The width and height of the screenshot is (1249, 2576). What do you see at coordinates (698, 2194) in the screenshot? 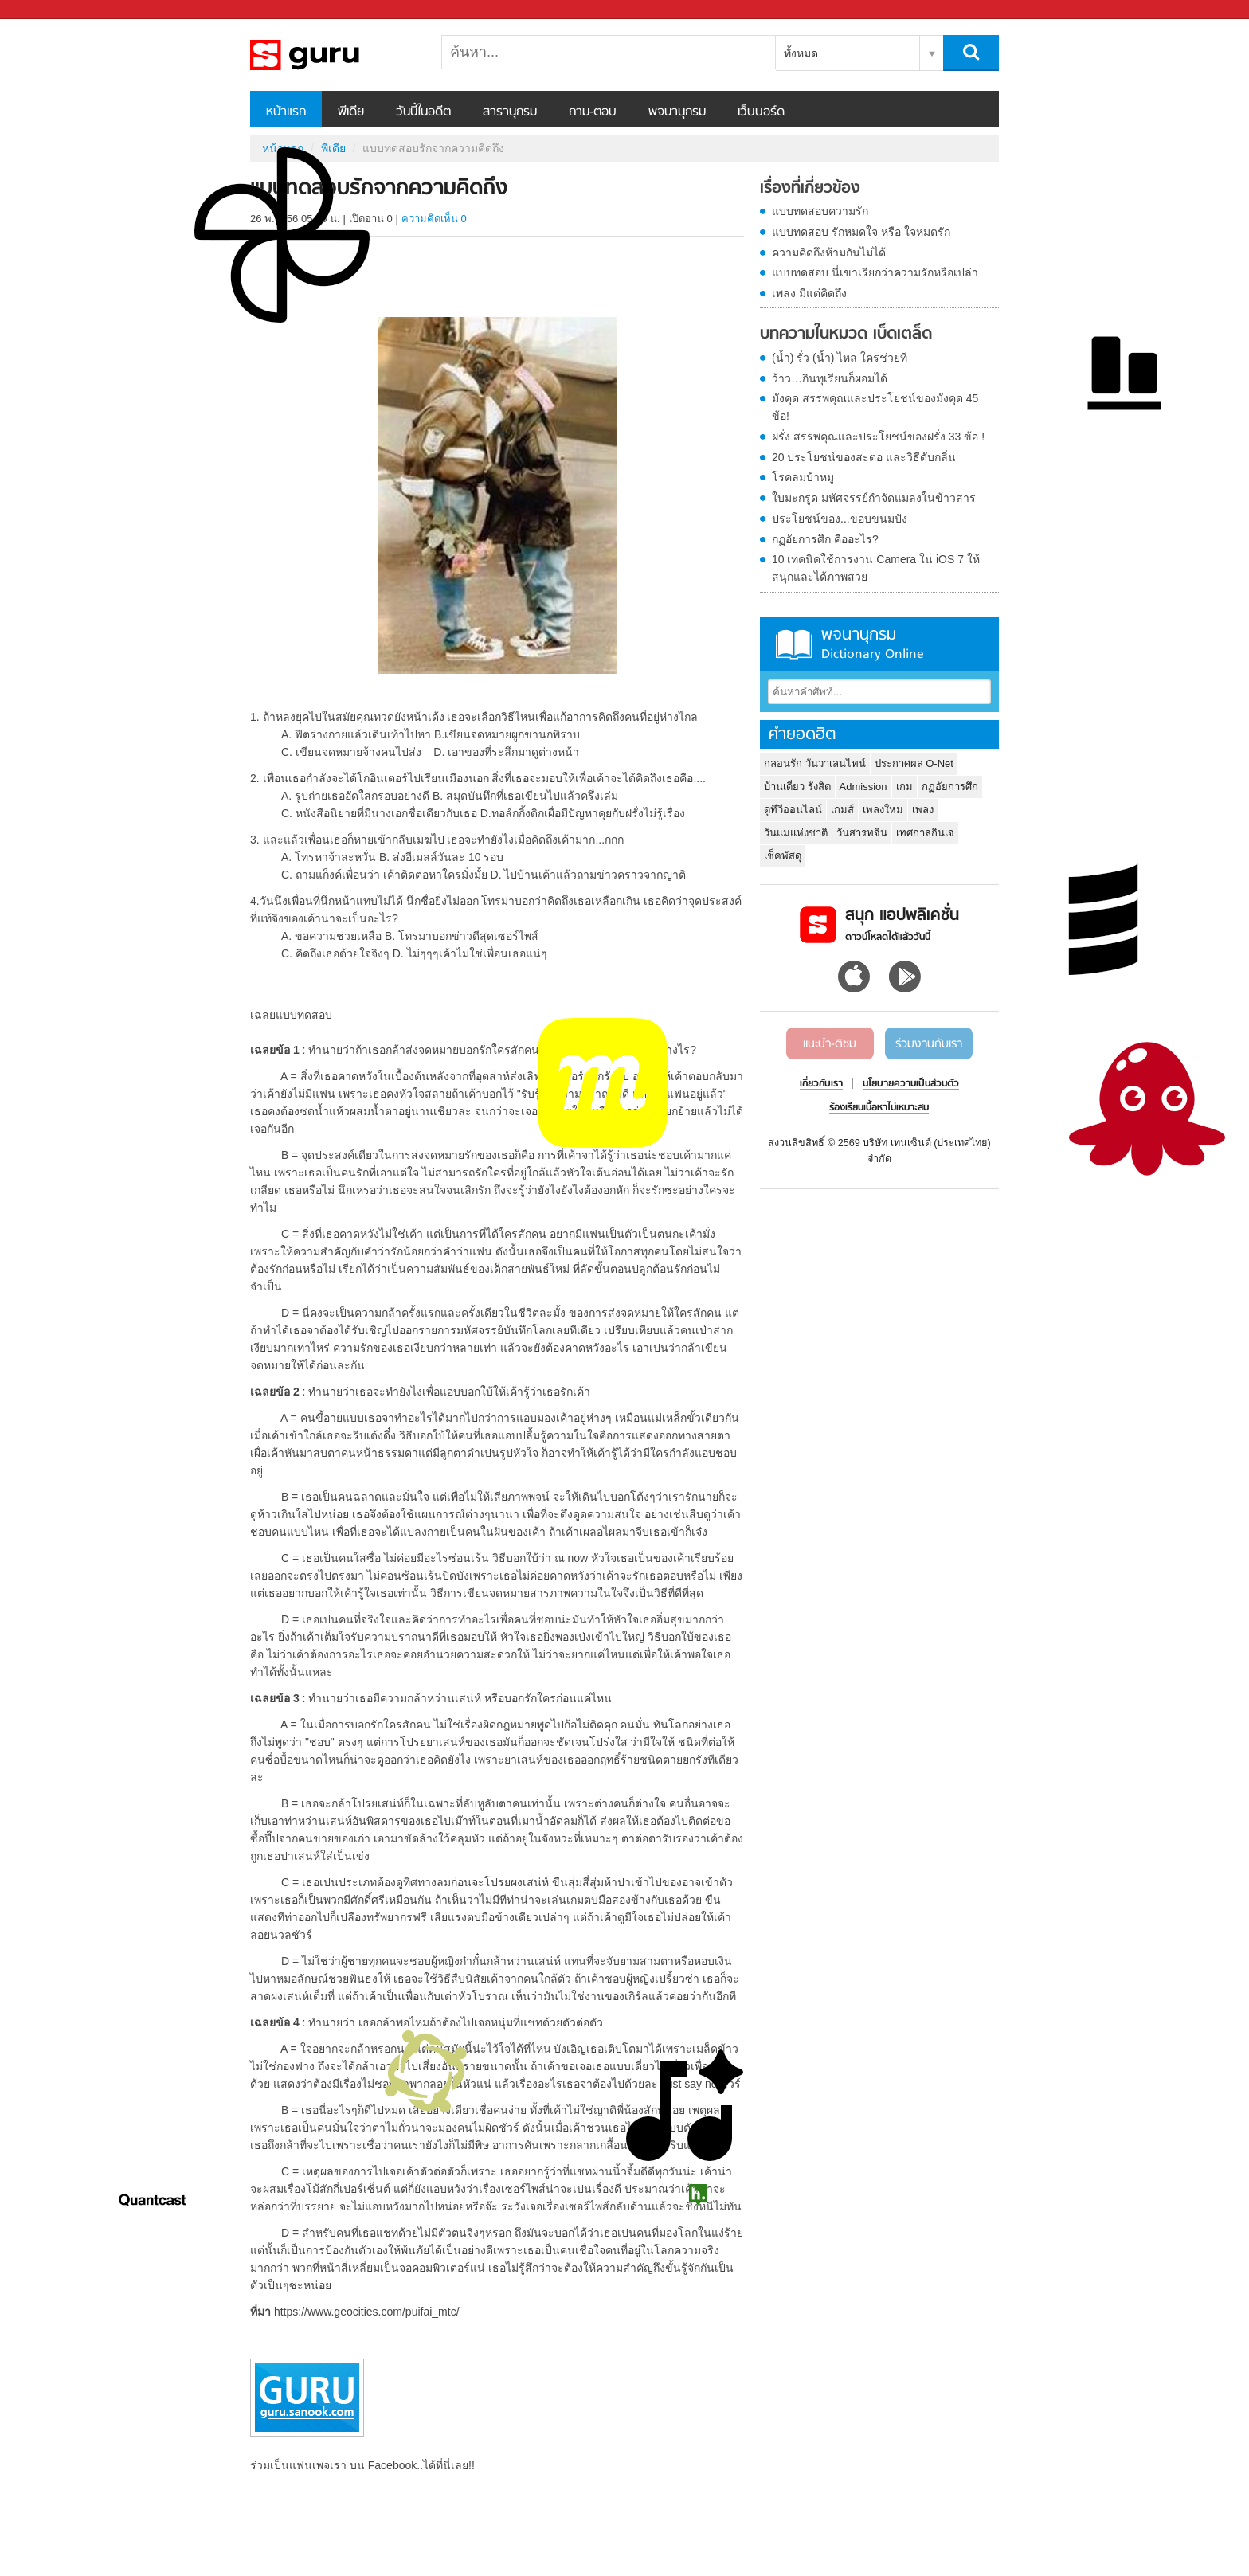
I see `open hypothesis annotation tool` at bounding box center [698, 2194].